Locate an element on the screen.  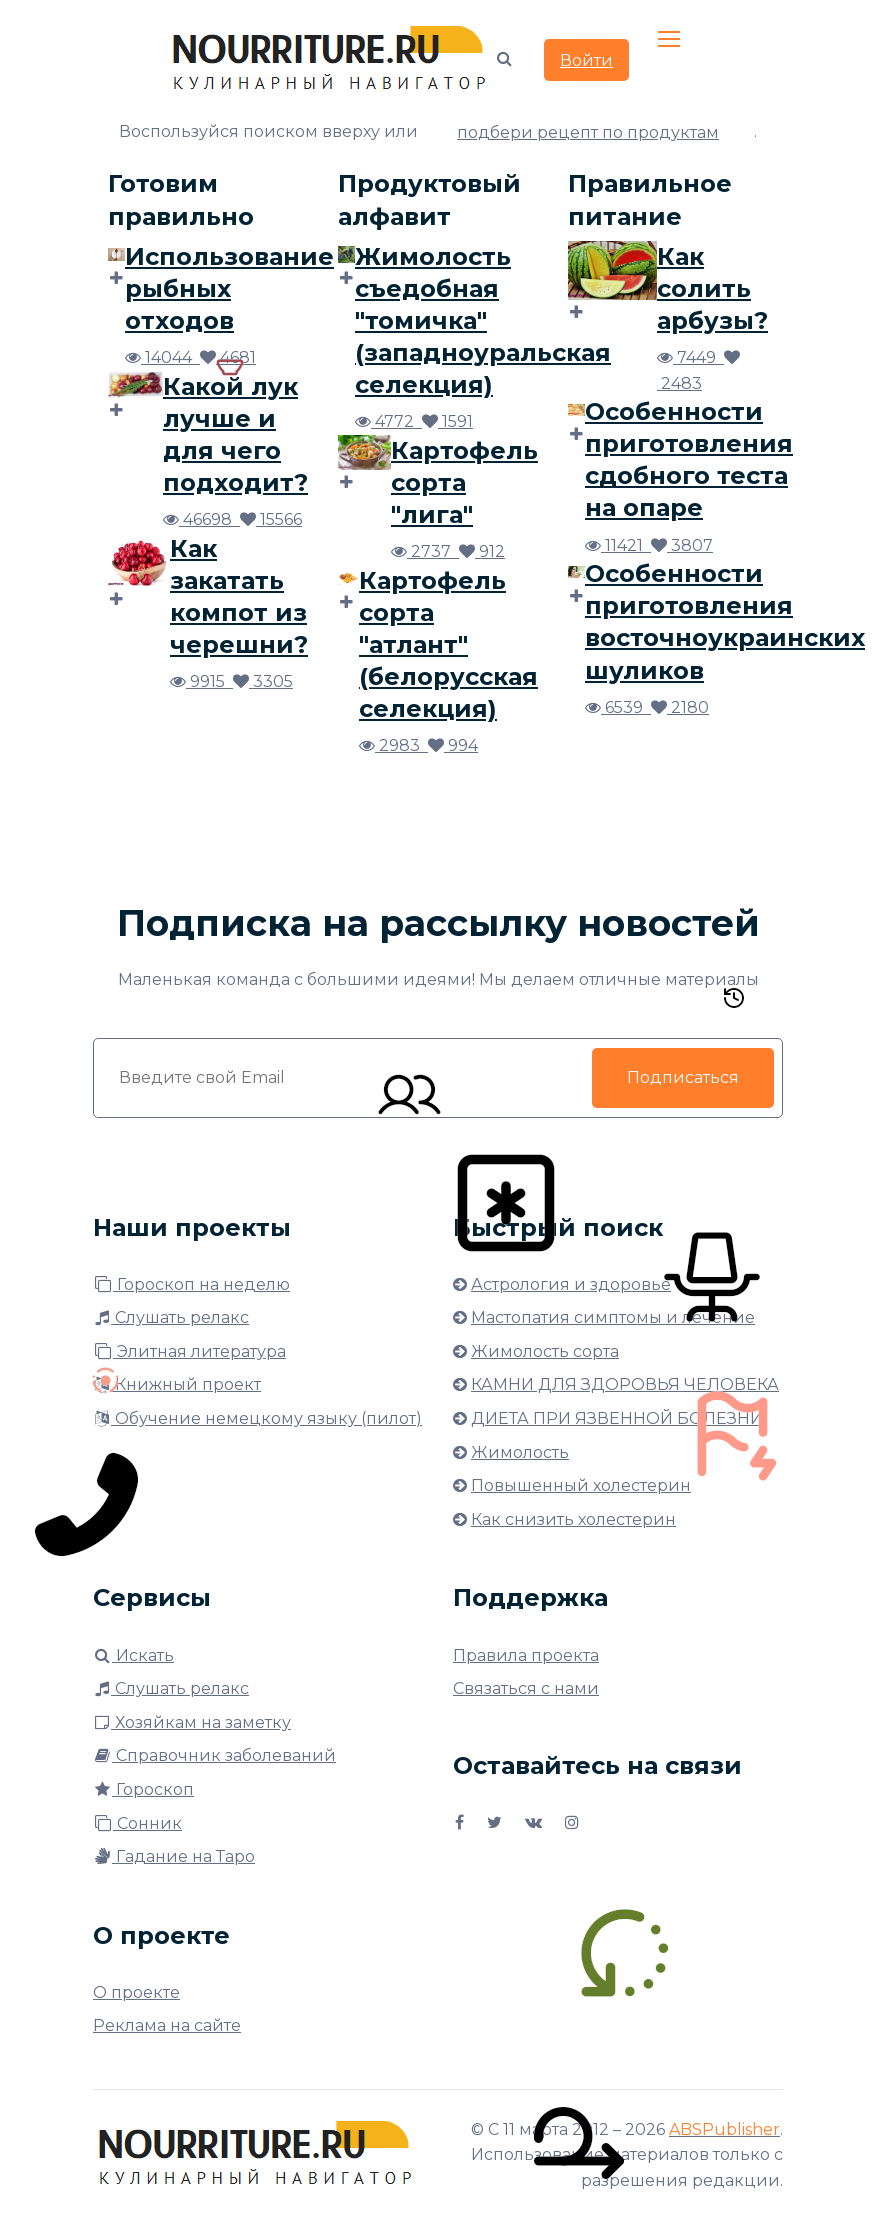
make a phone call is located at coordinates (86, 1504).